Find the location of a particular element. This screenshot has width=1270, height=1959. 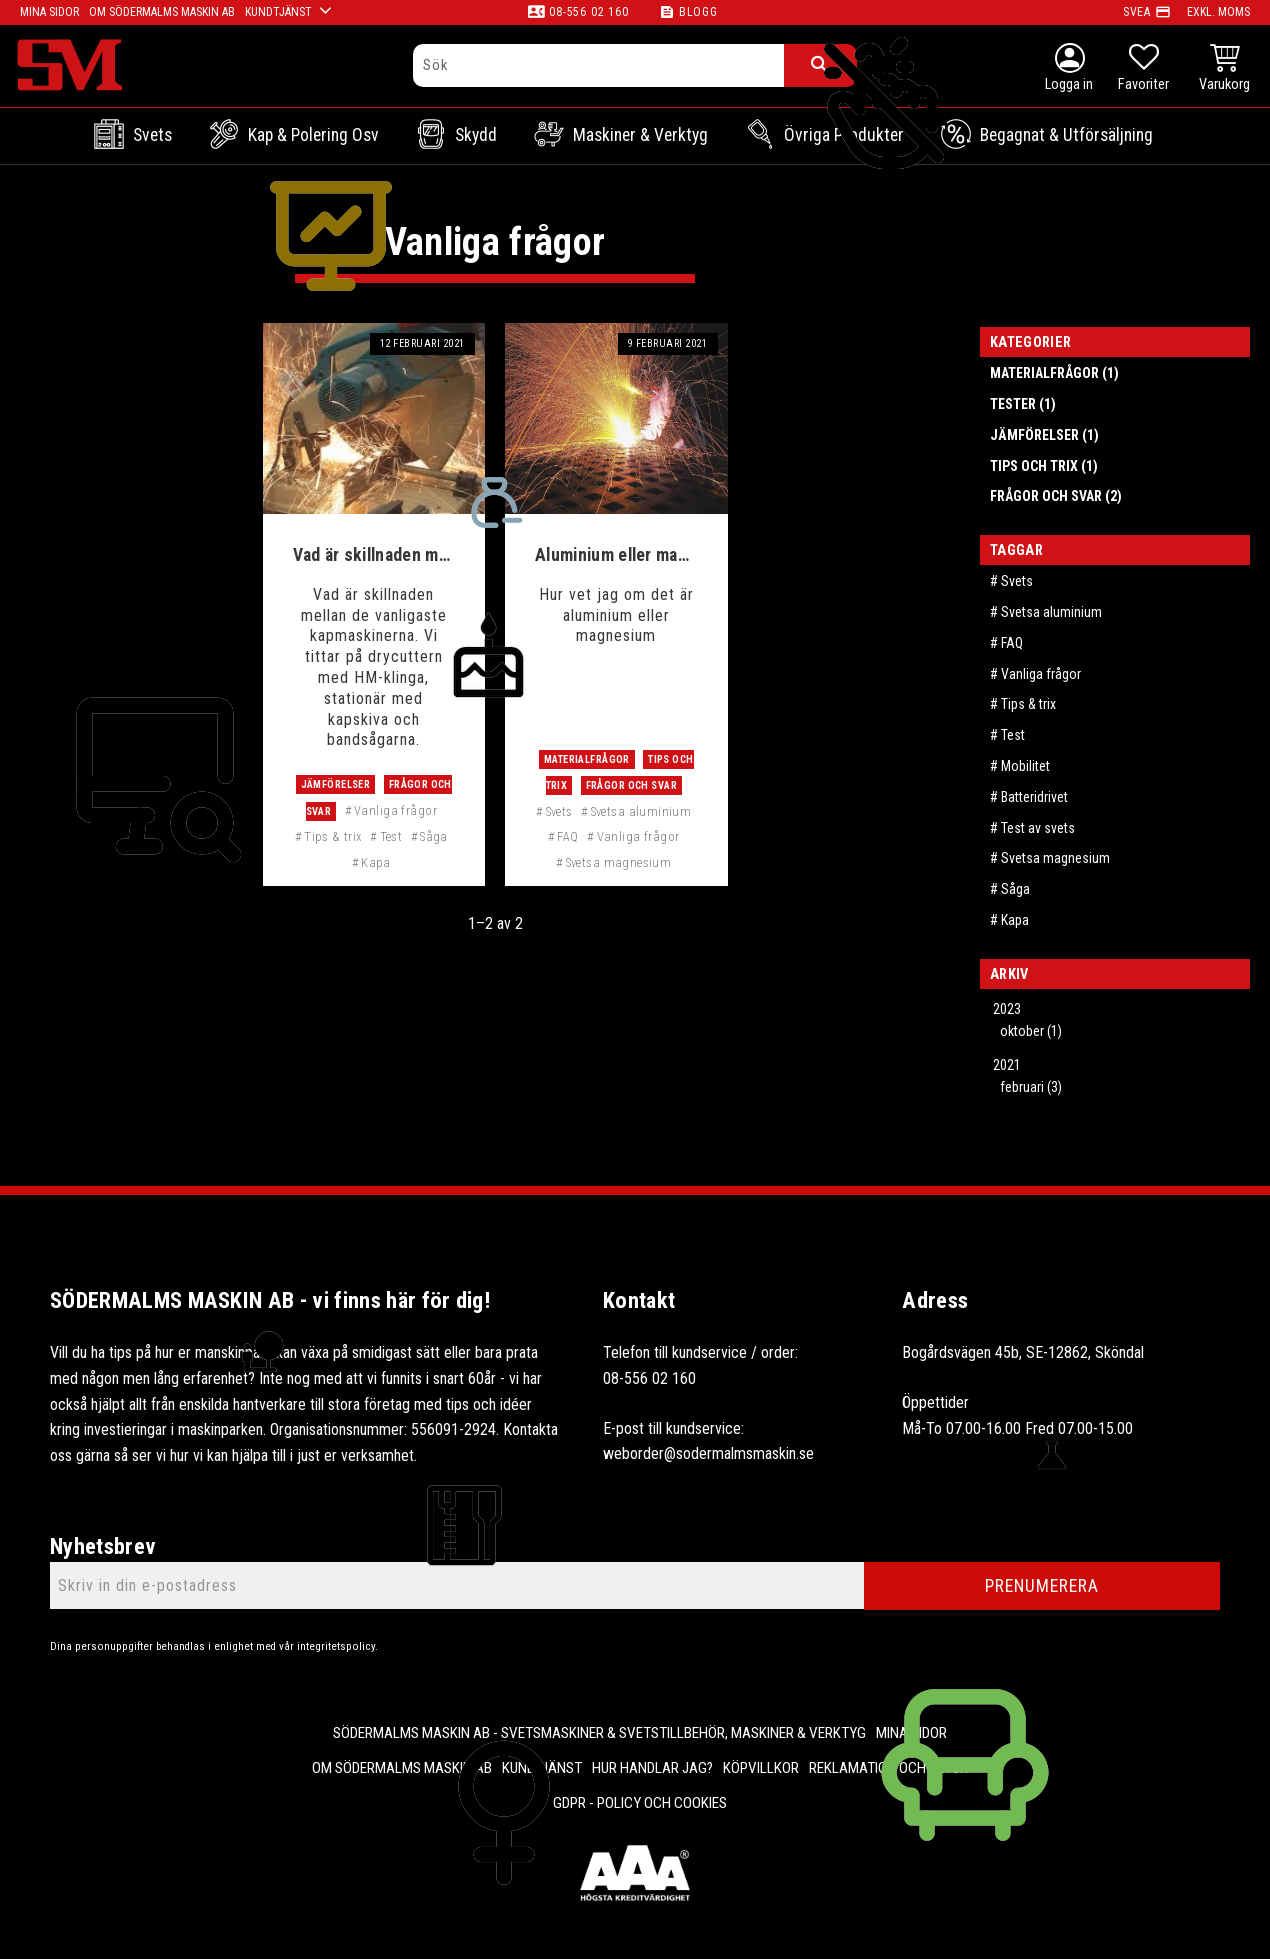

indicates female gender option is located at coordinates (504, 1809).